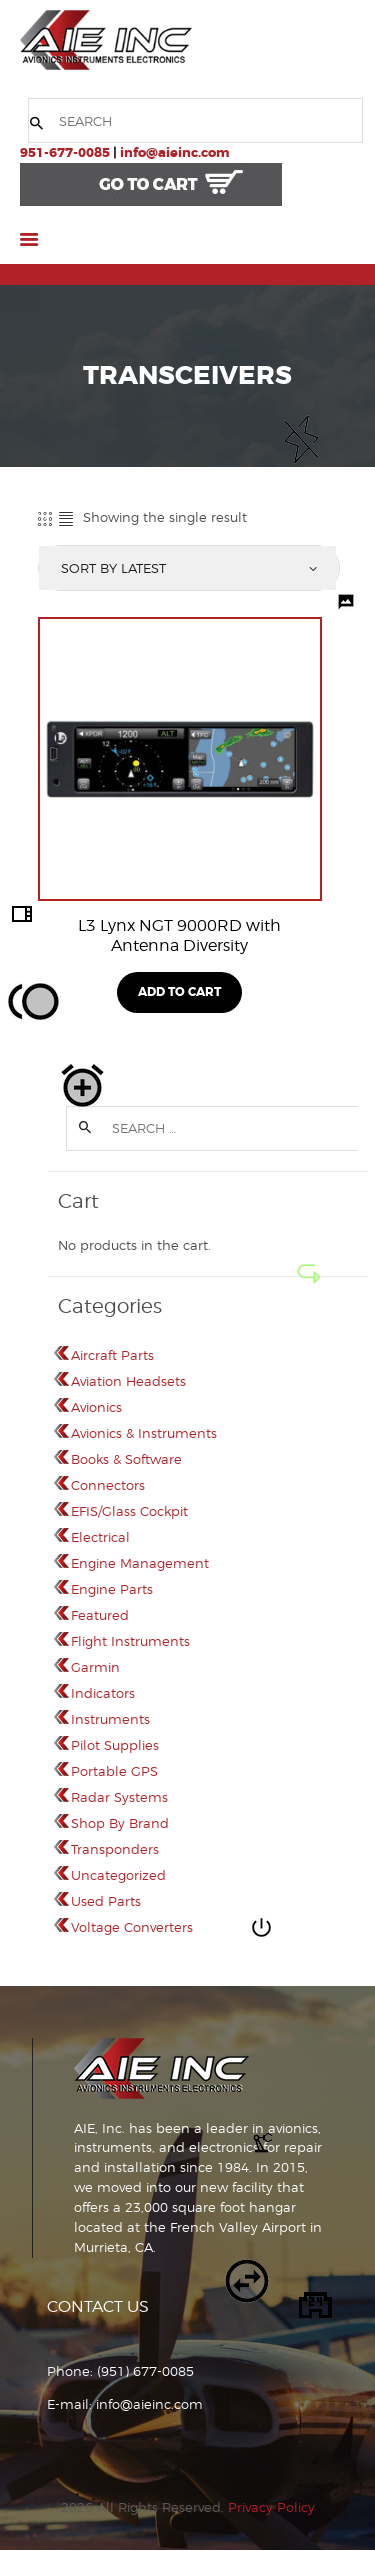 The width and height of the screenshot is (375, 2551). Describe the element at coordinates (22, 914) in the screenshot. I see `toggle sidebar panel visibility` at that location.